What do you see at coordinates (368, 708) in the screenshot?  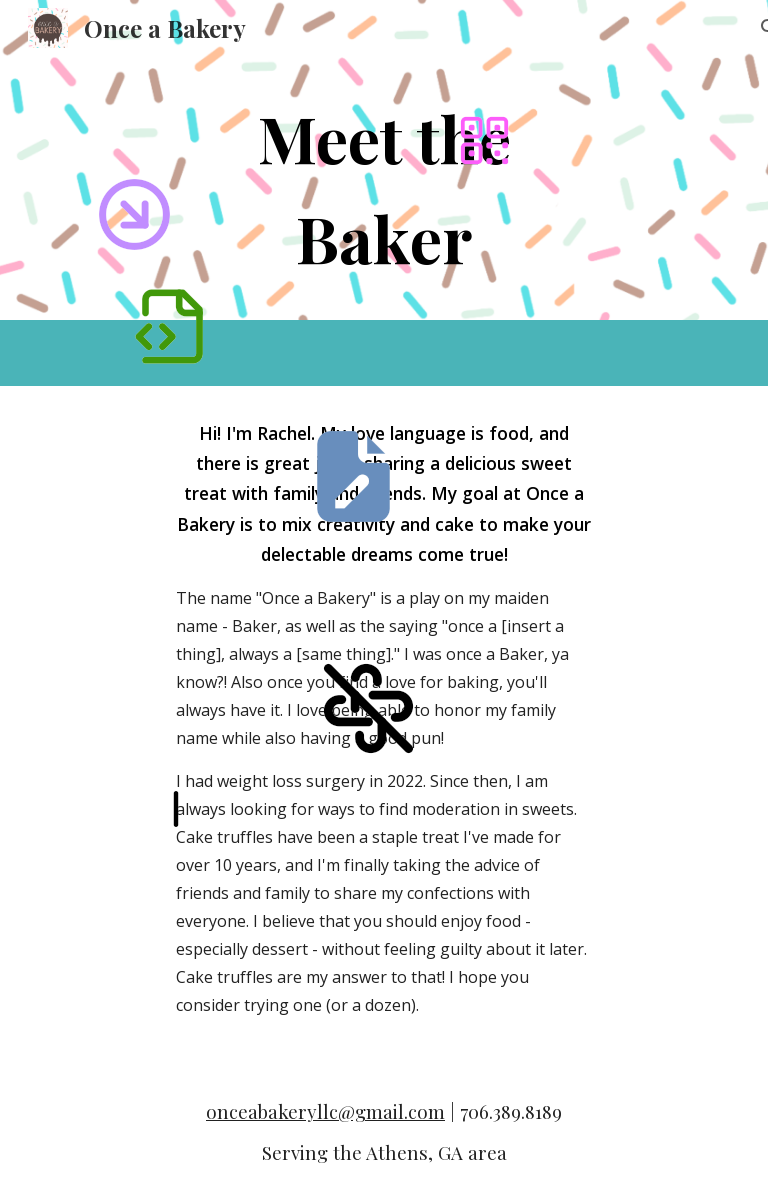 I see `api connection disabled` at bounding box center [368, 708].